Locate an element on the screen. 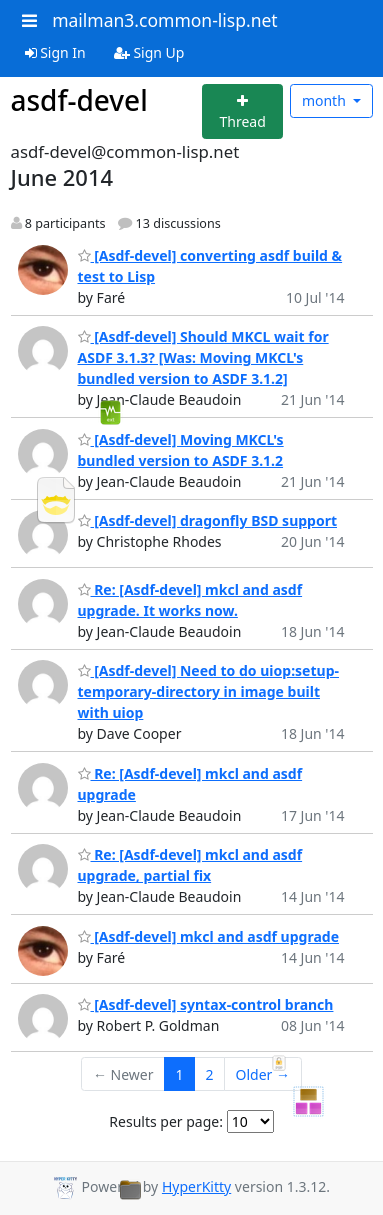  select all items in the current view is located at coordinates (308, 1101).